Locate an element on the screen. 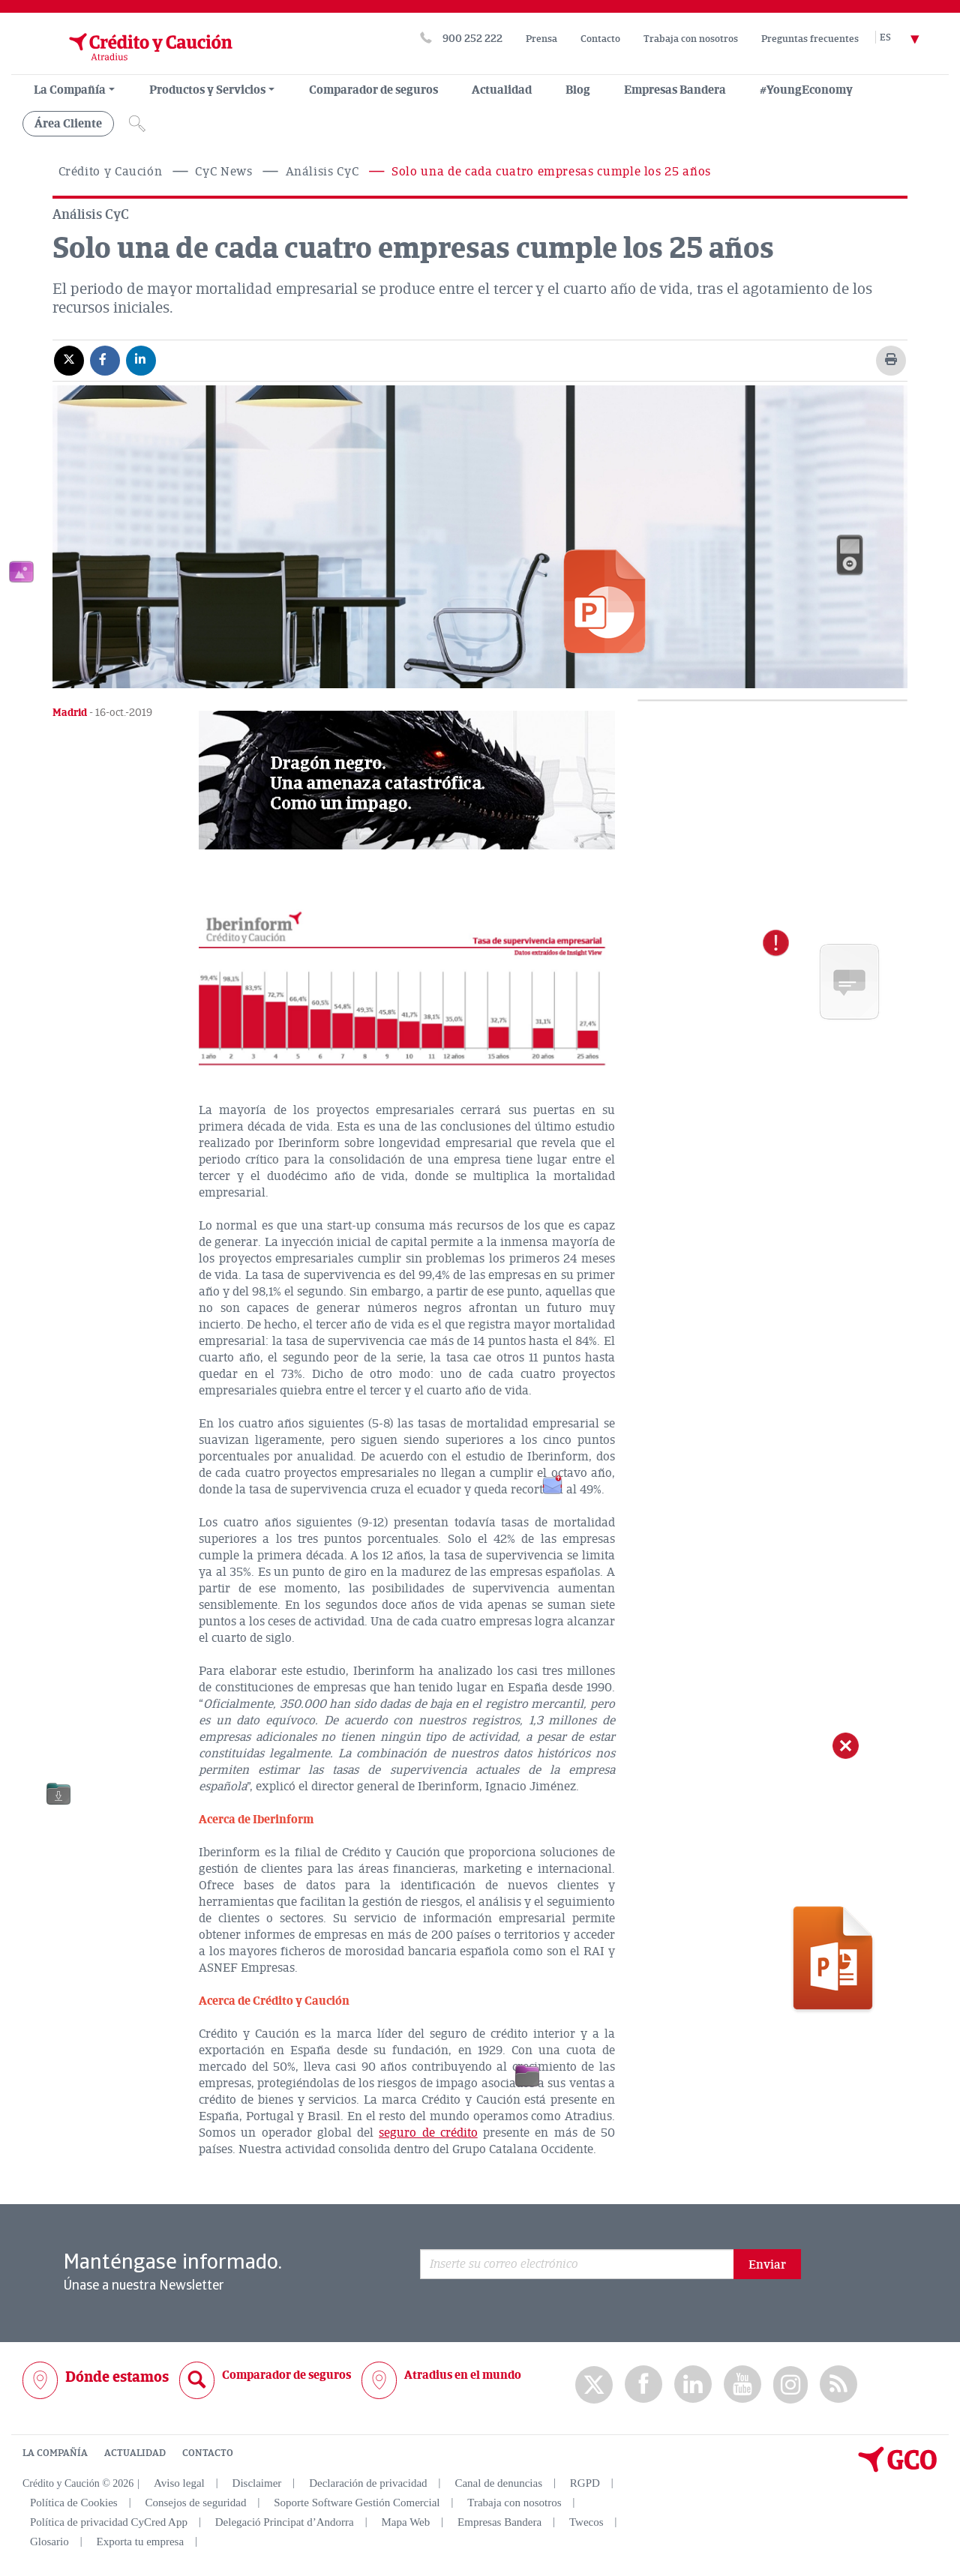 The image size is (960, 2576). send an email or message is located at coordinates (552, 1485).